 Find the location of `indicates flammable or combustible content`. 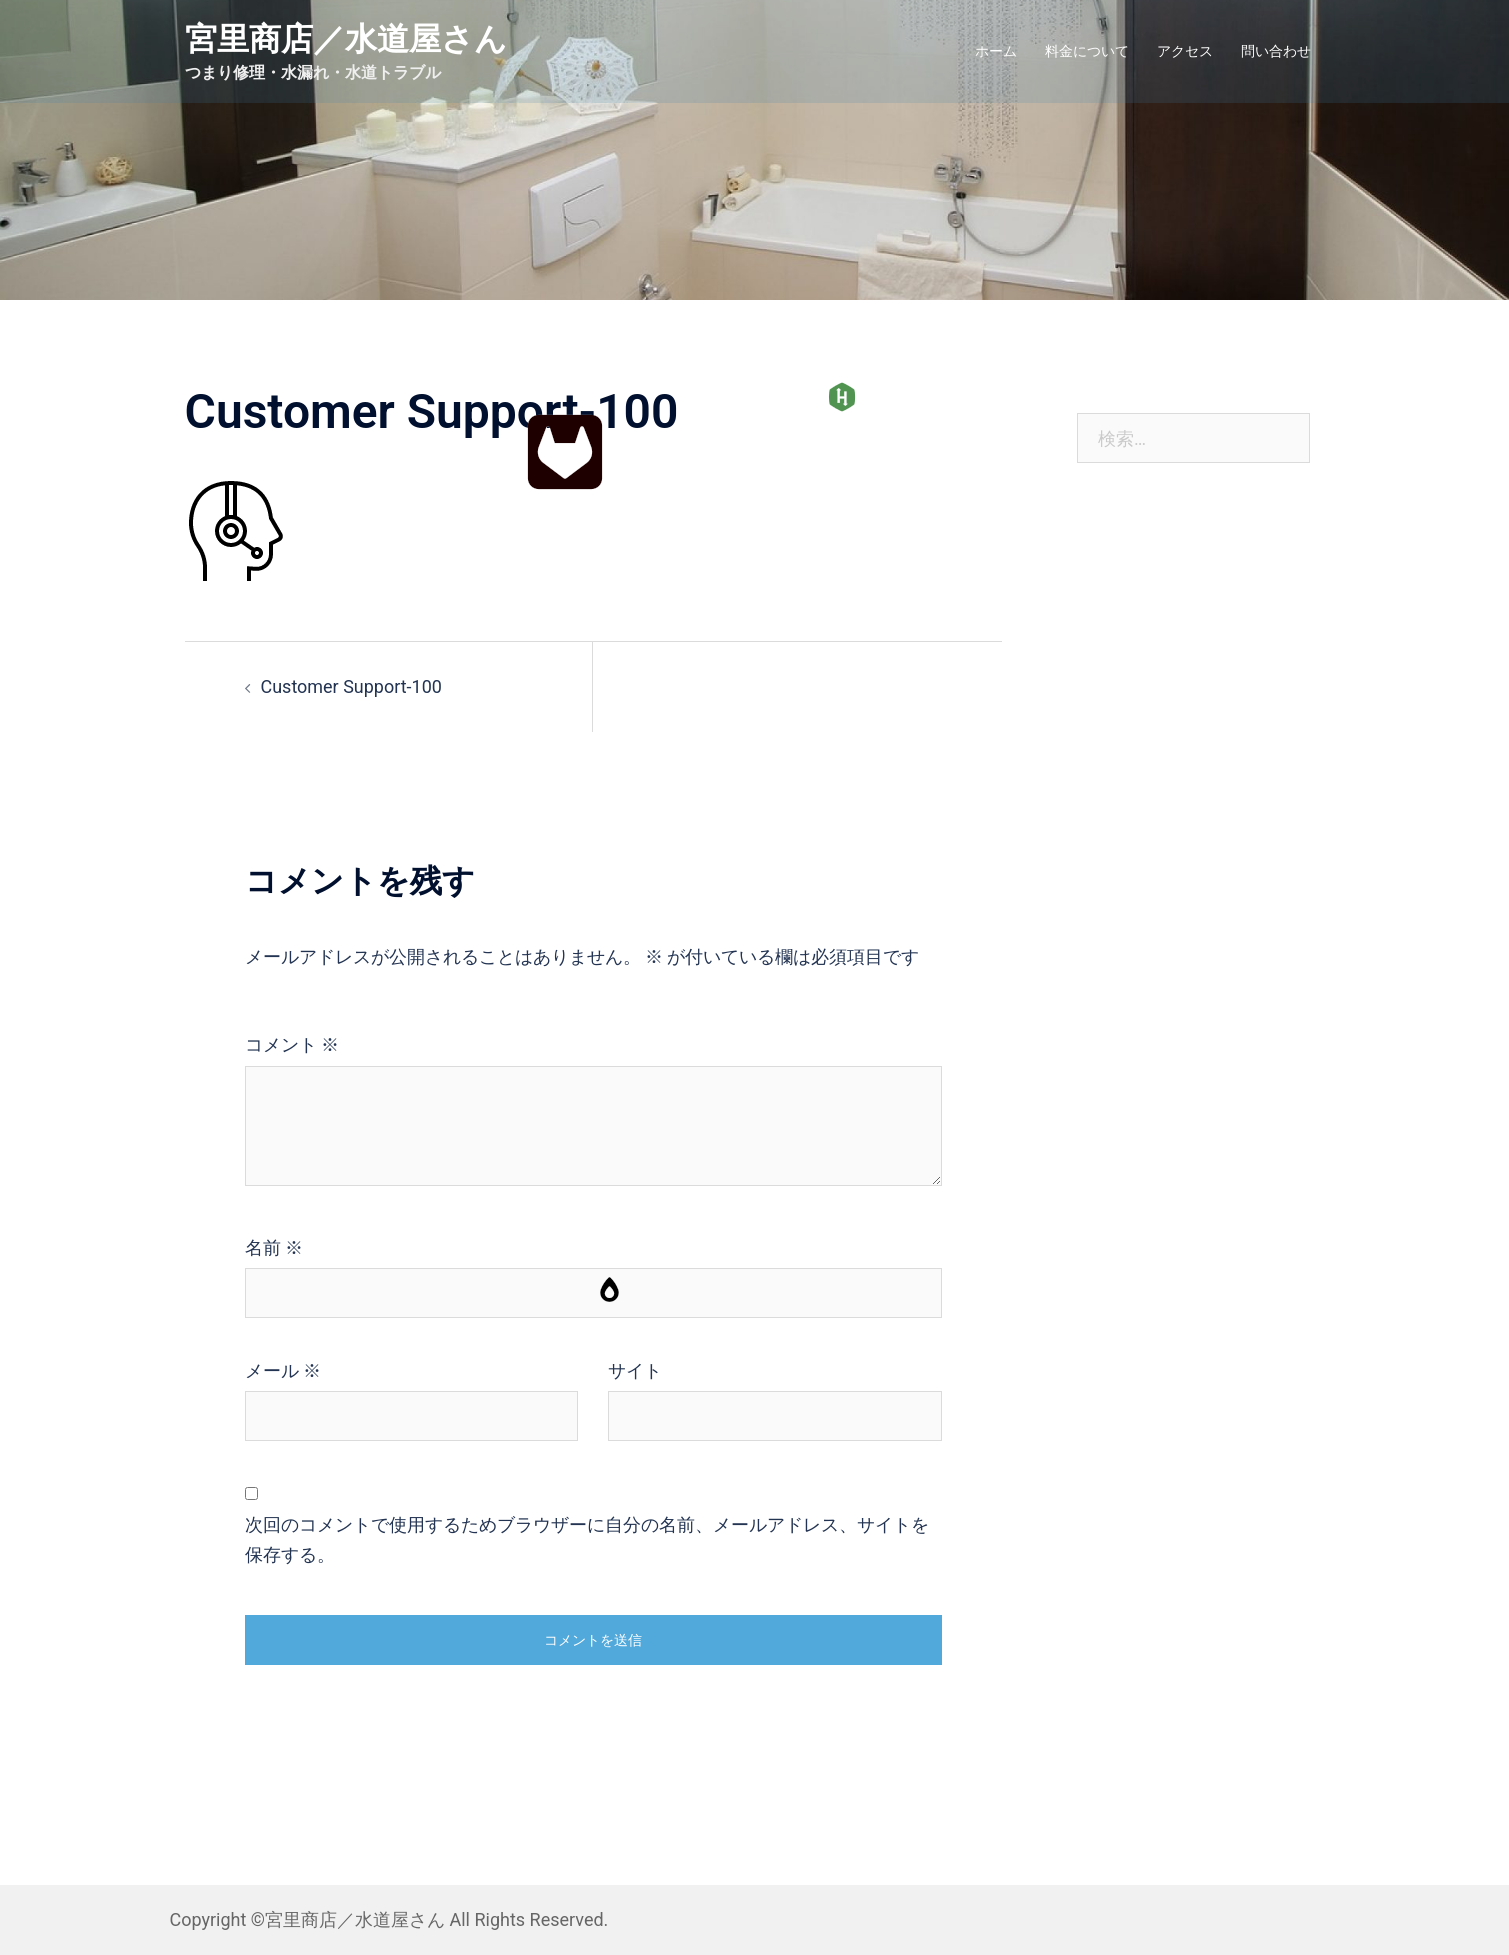

indicates flammable or combustible content is located at coordinates (609, 1289).